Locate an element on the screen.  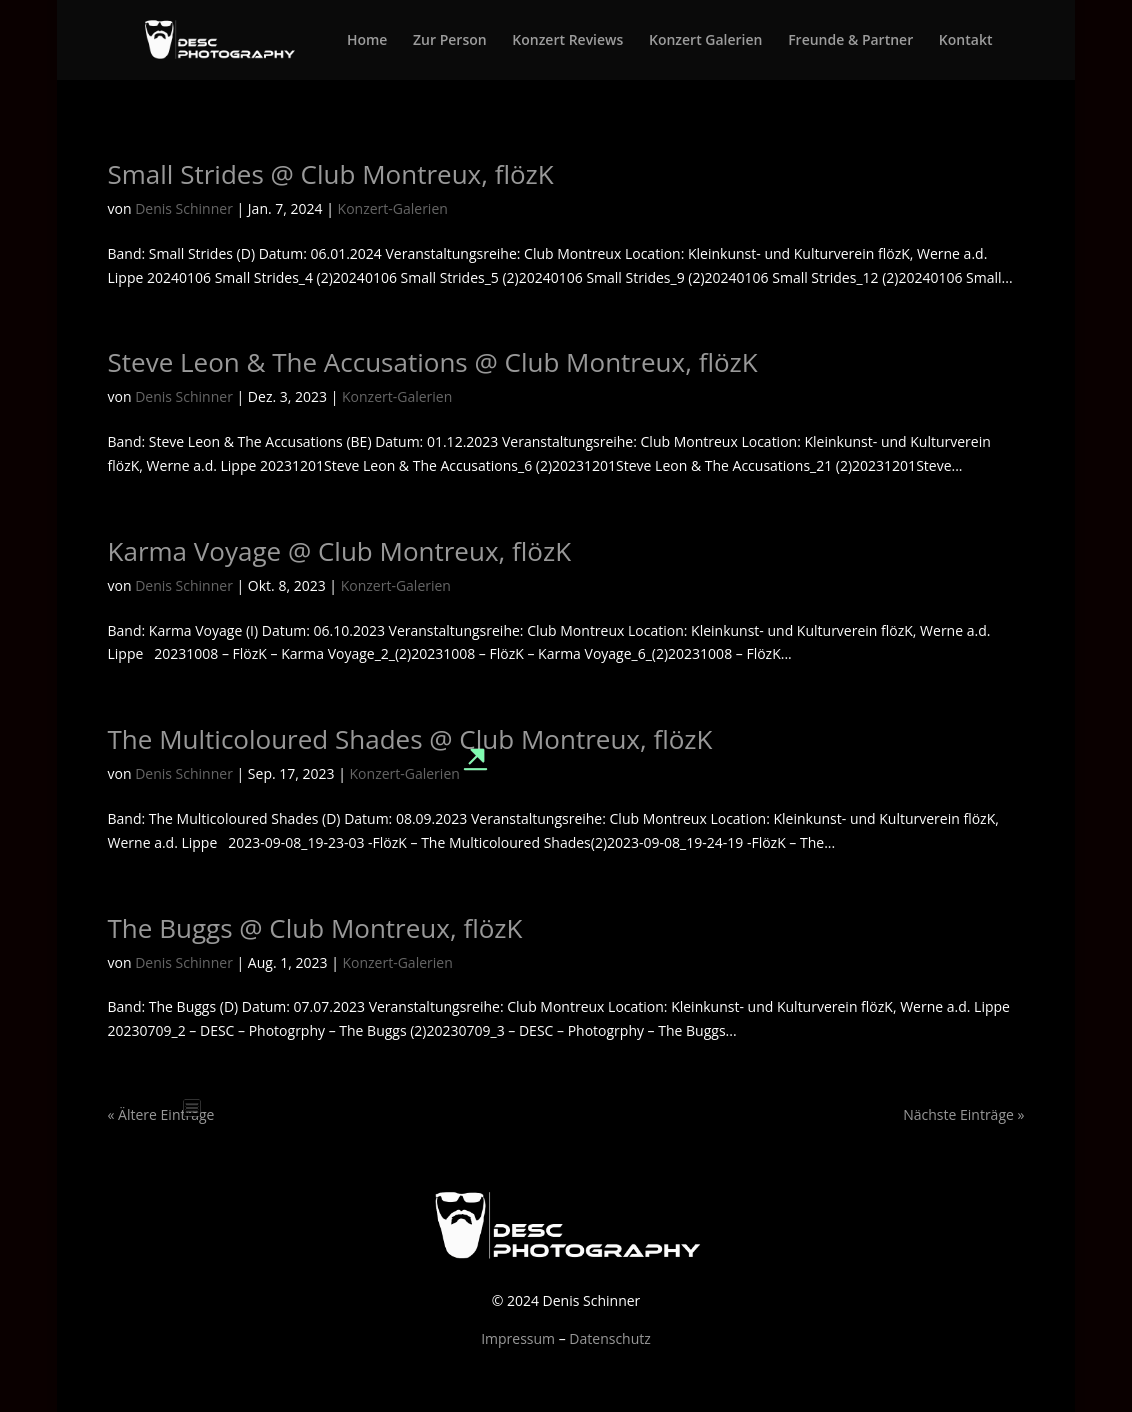
open link in new window is located at coordinates (475, 758).